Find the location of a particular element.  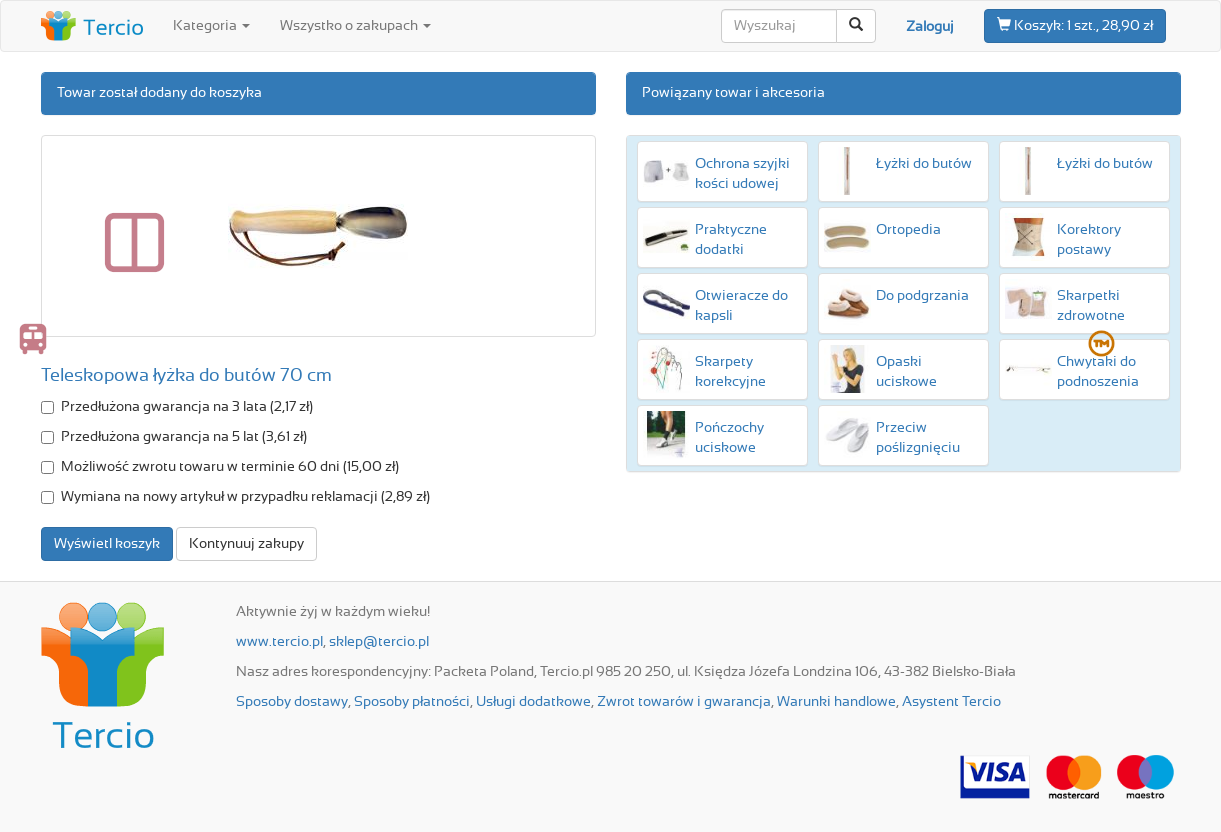

switch to column layout view is located at coordinates (134, 242).